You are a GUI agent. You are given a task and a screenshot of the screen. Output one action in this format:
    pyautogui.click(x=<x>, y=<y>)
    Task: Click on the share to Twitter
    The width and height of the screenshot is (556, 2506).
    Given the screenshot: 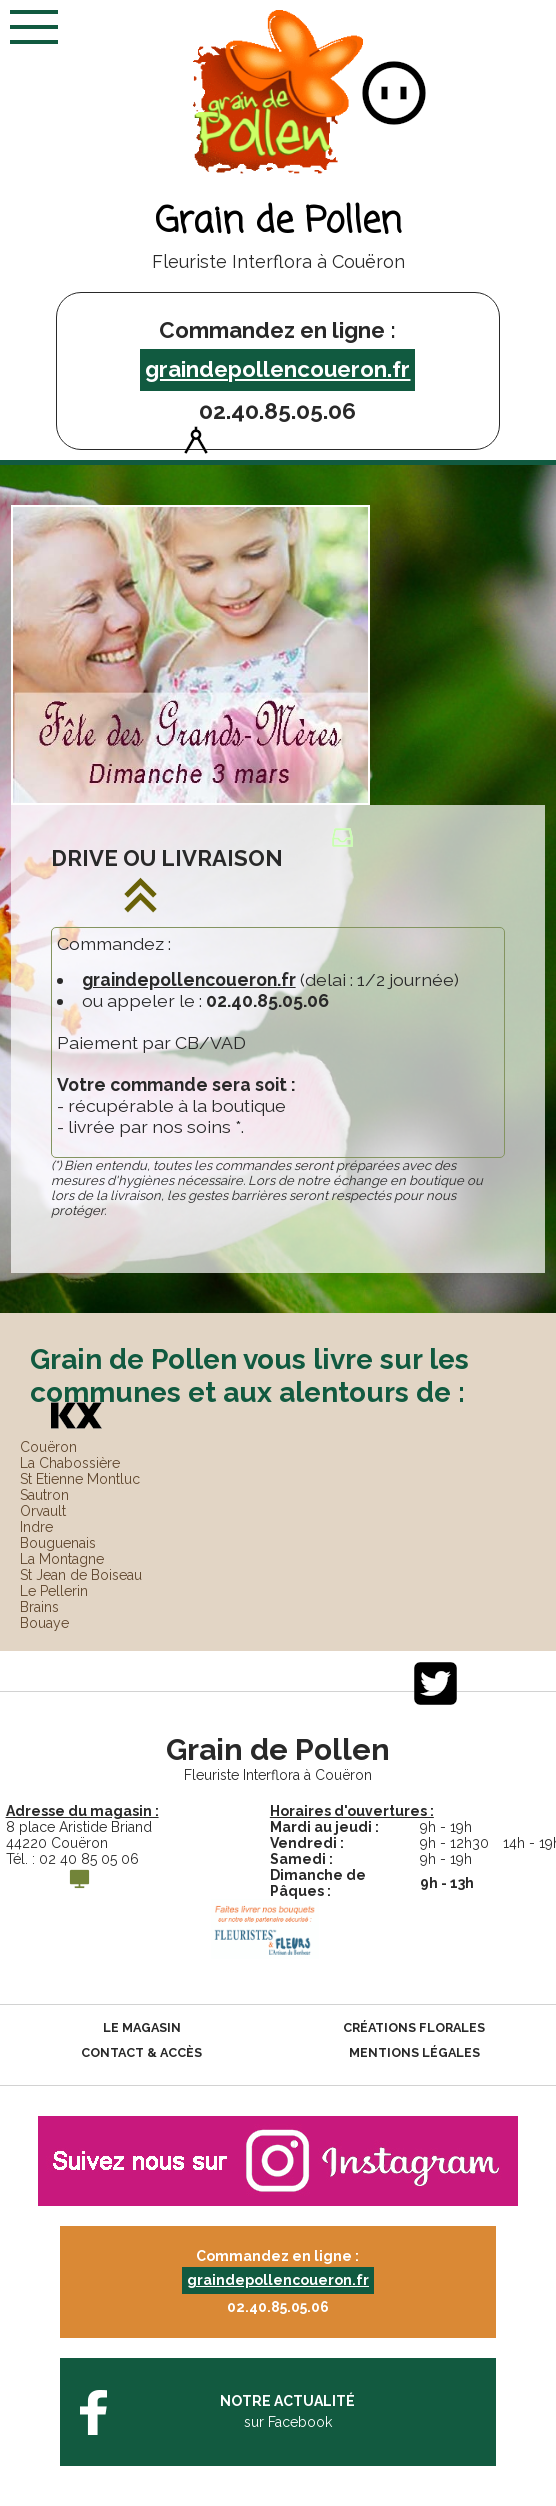 What is the action you would take?
    pyautogui.click(x=435, y=1683)
    